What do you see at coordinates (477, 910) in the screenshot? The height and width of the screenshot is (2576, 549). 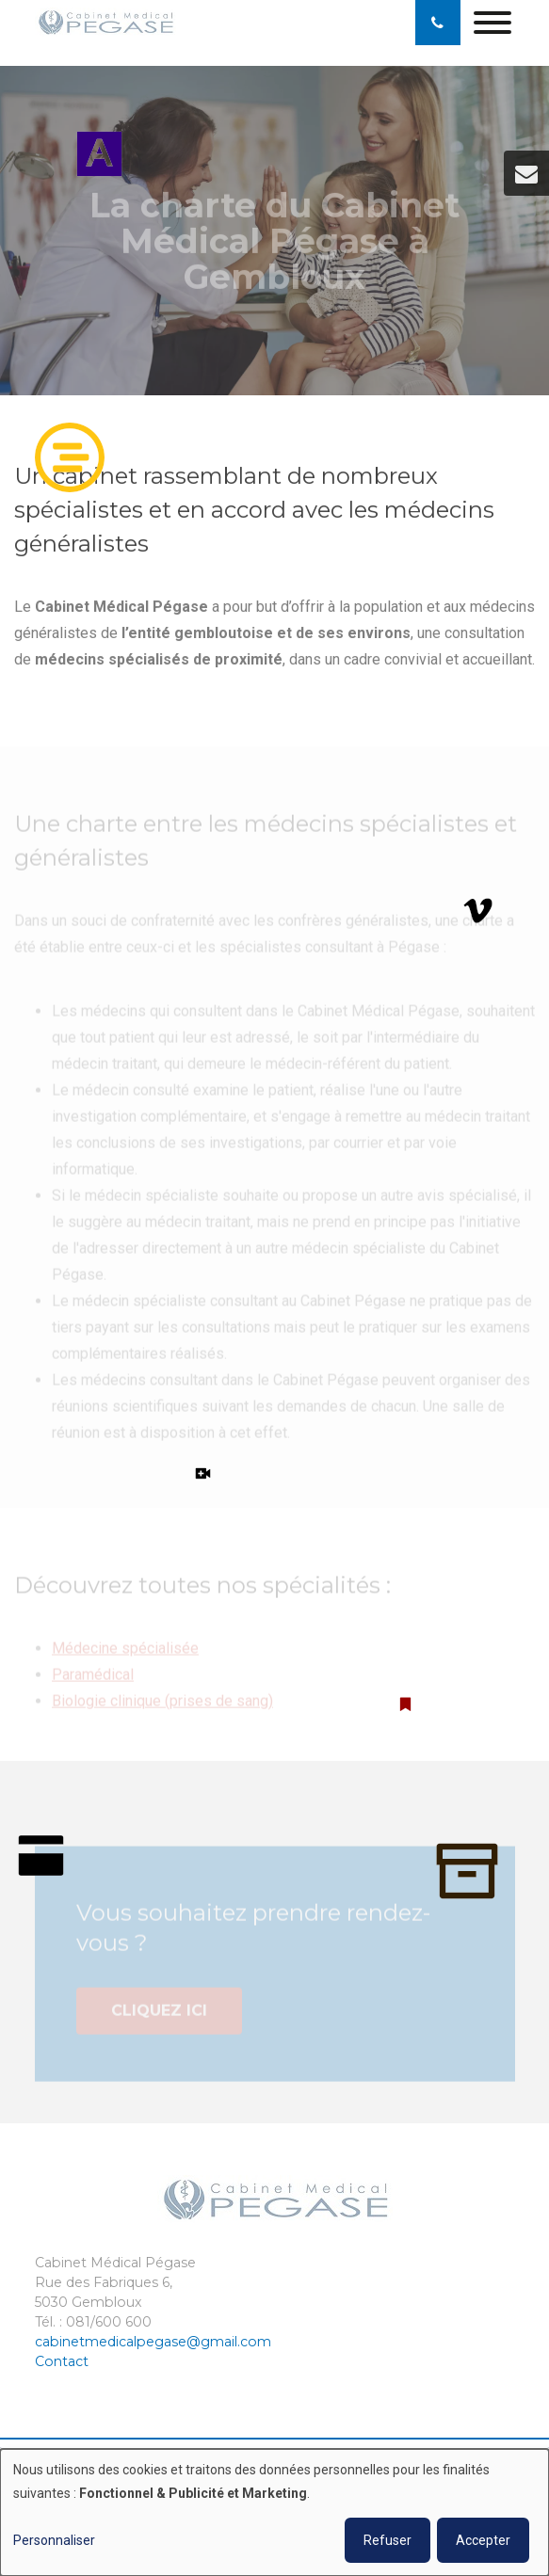 I see `open the Vimeo app` at bounding box center [477, 910].